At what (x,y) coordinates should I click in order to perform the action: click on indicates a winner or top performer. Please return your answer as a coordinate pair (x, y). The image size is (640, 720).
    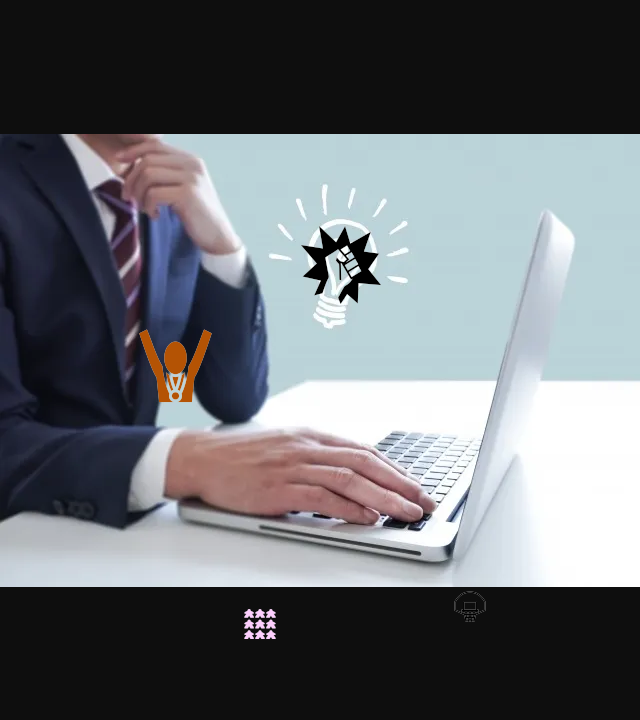
    Looking at the image, I should click on (175, 365).